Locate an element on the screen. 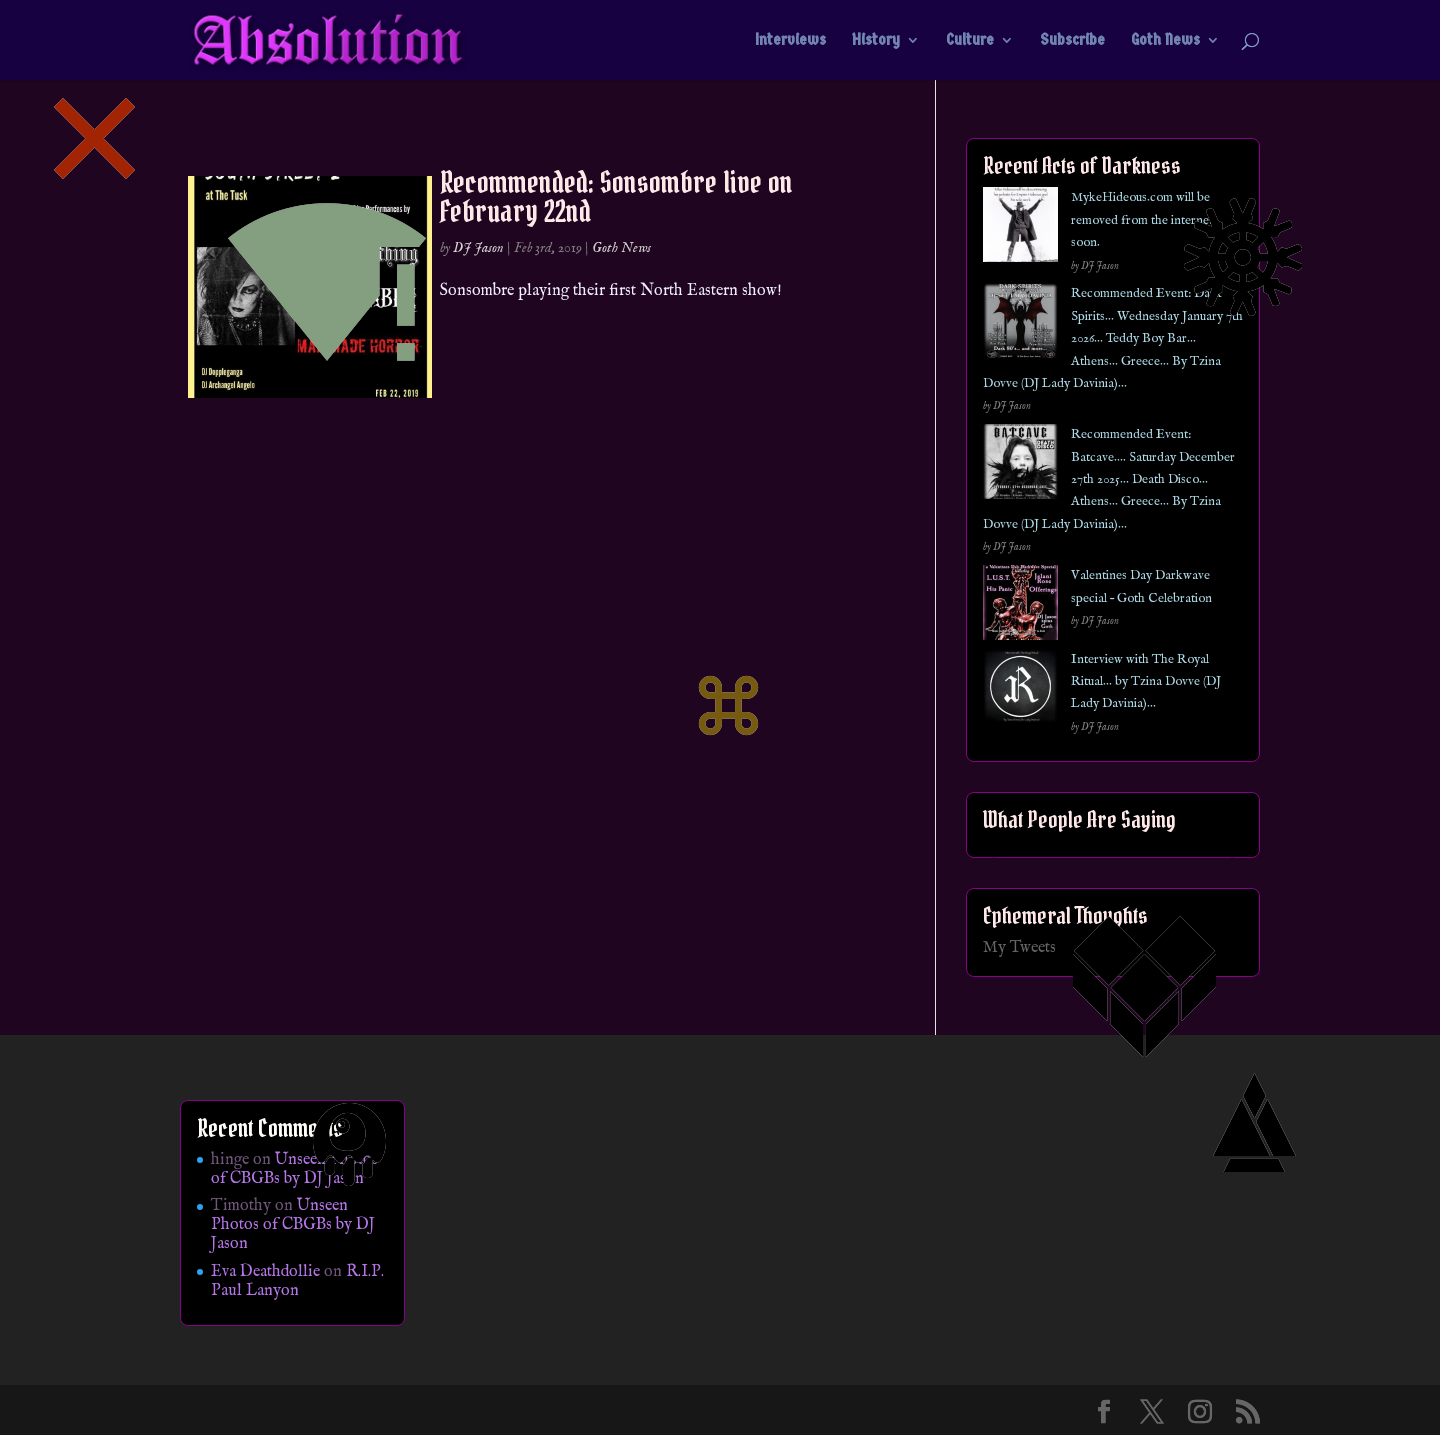 Image resolution: width=1440 pixels, height=1435 pixels. indicates a wifi connection error is located at coordinates (327, 282).